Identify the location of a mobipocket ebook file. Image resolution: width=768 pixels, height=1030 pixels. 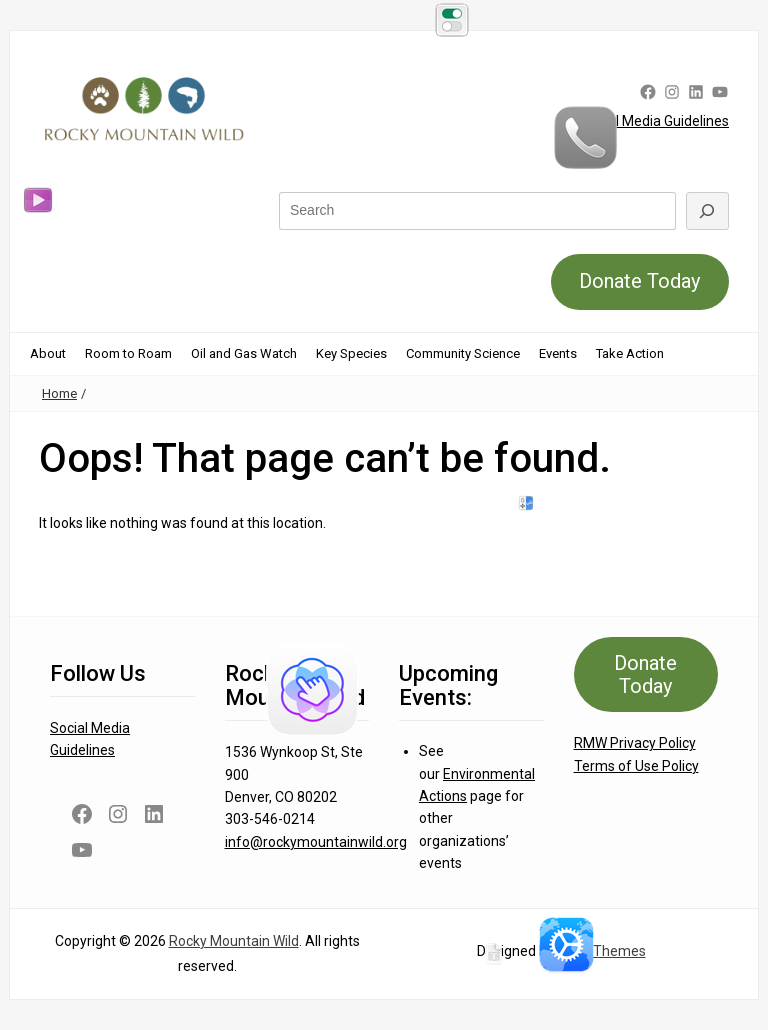
(494, 954).